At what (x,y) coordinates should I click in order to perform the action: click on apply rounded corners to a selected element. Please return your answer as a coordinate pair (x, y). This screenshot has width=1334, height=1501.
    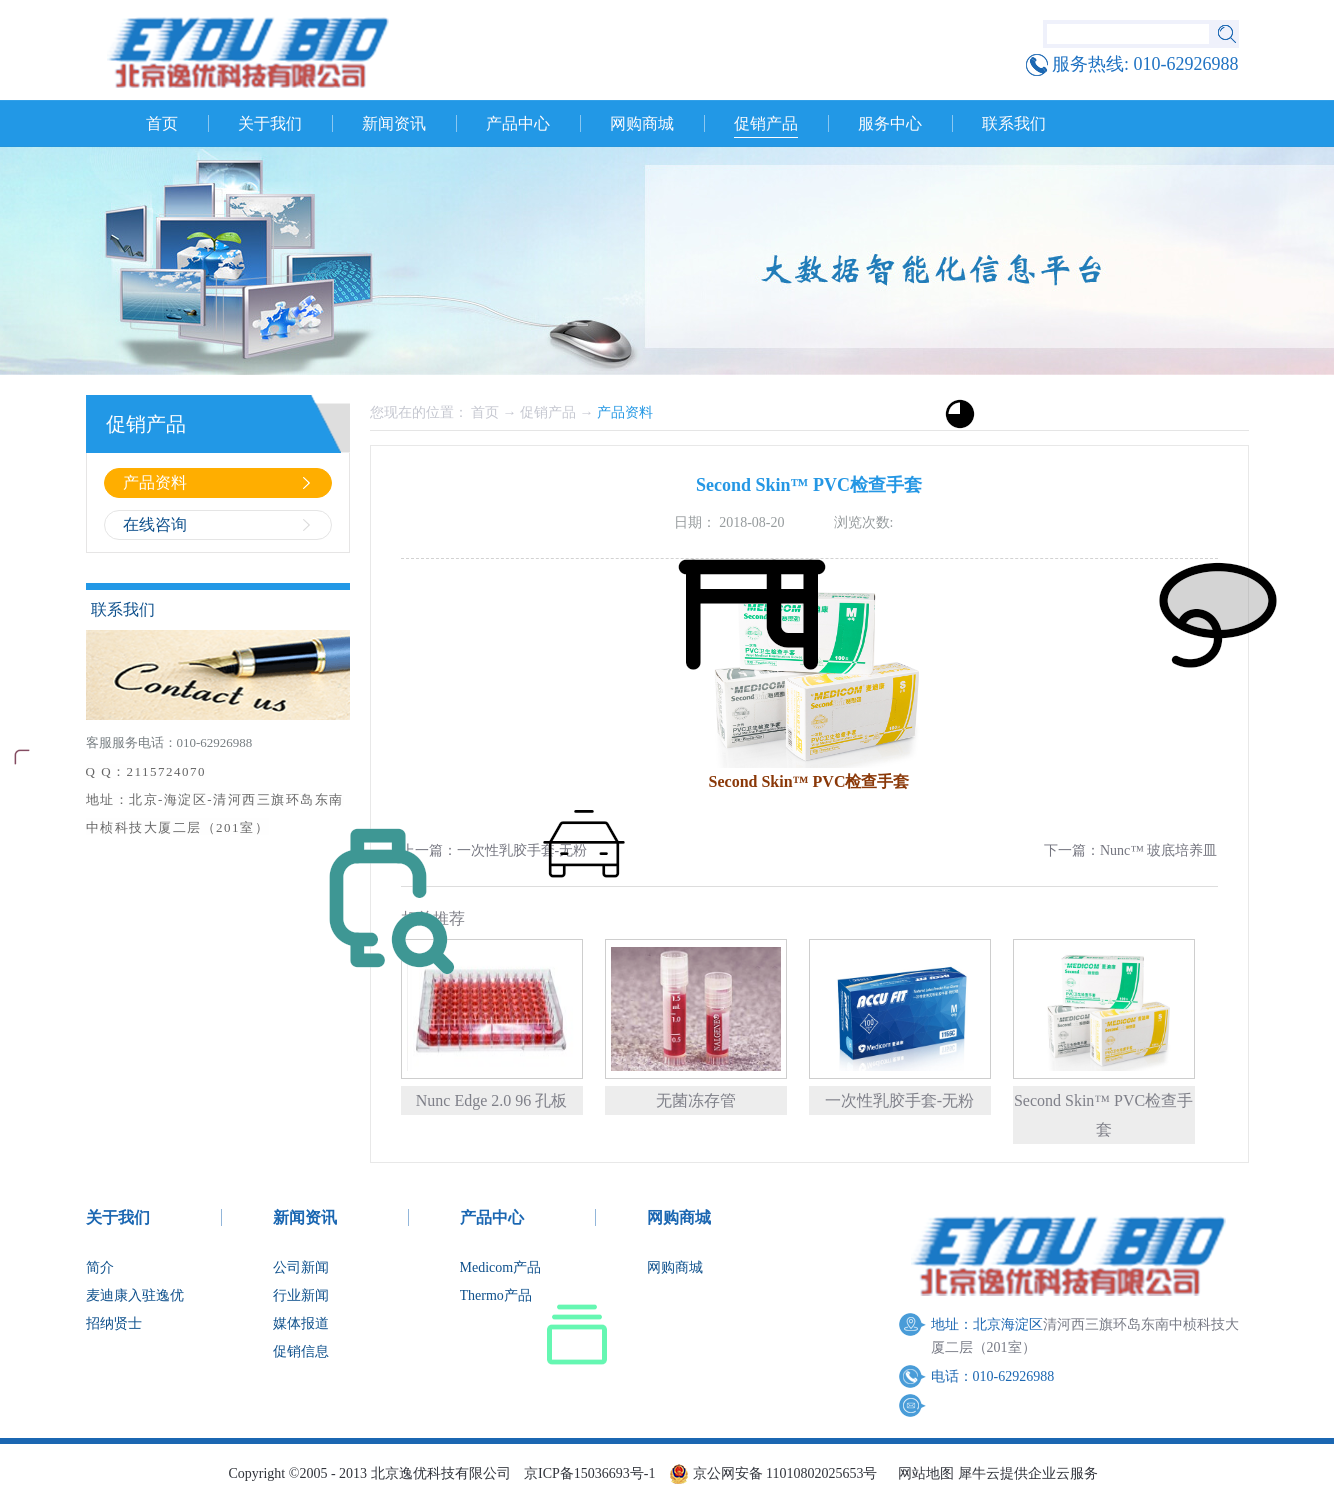
    Looking at the image, I should click on (22, 757).